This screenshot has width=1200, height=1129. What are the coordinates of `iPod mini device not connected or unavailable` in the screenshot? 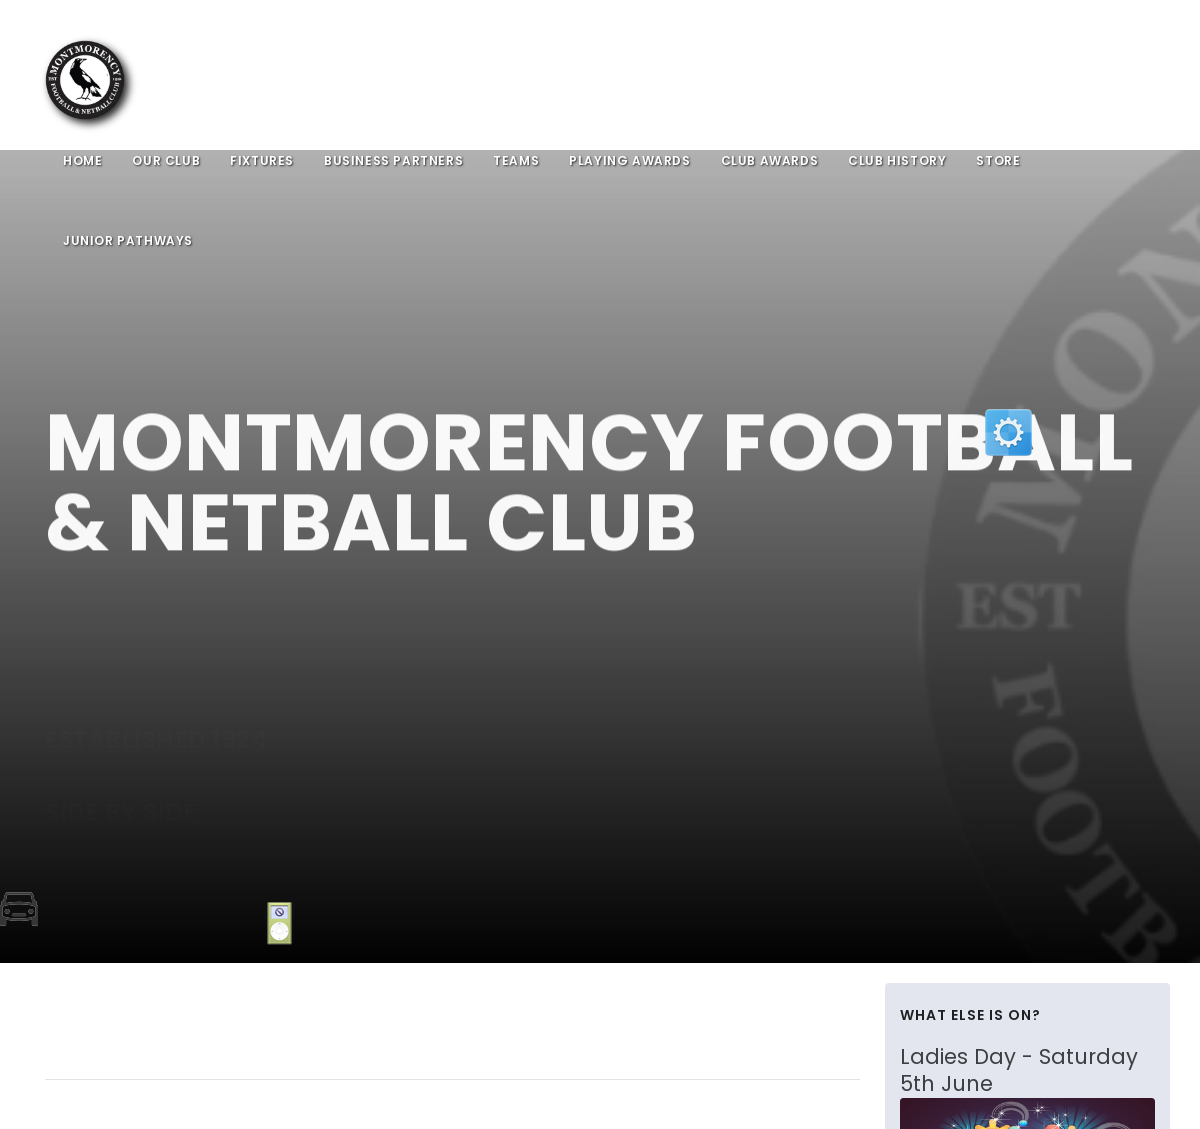 It's located at (279, 923).